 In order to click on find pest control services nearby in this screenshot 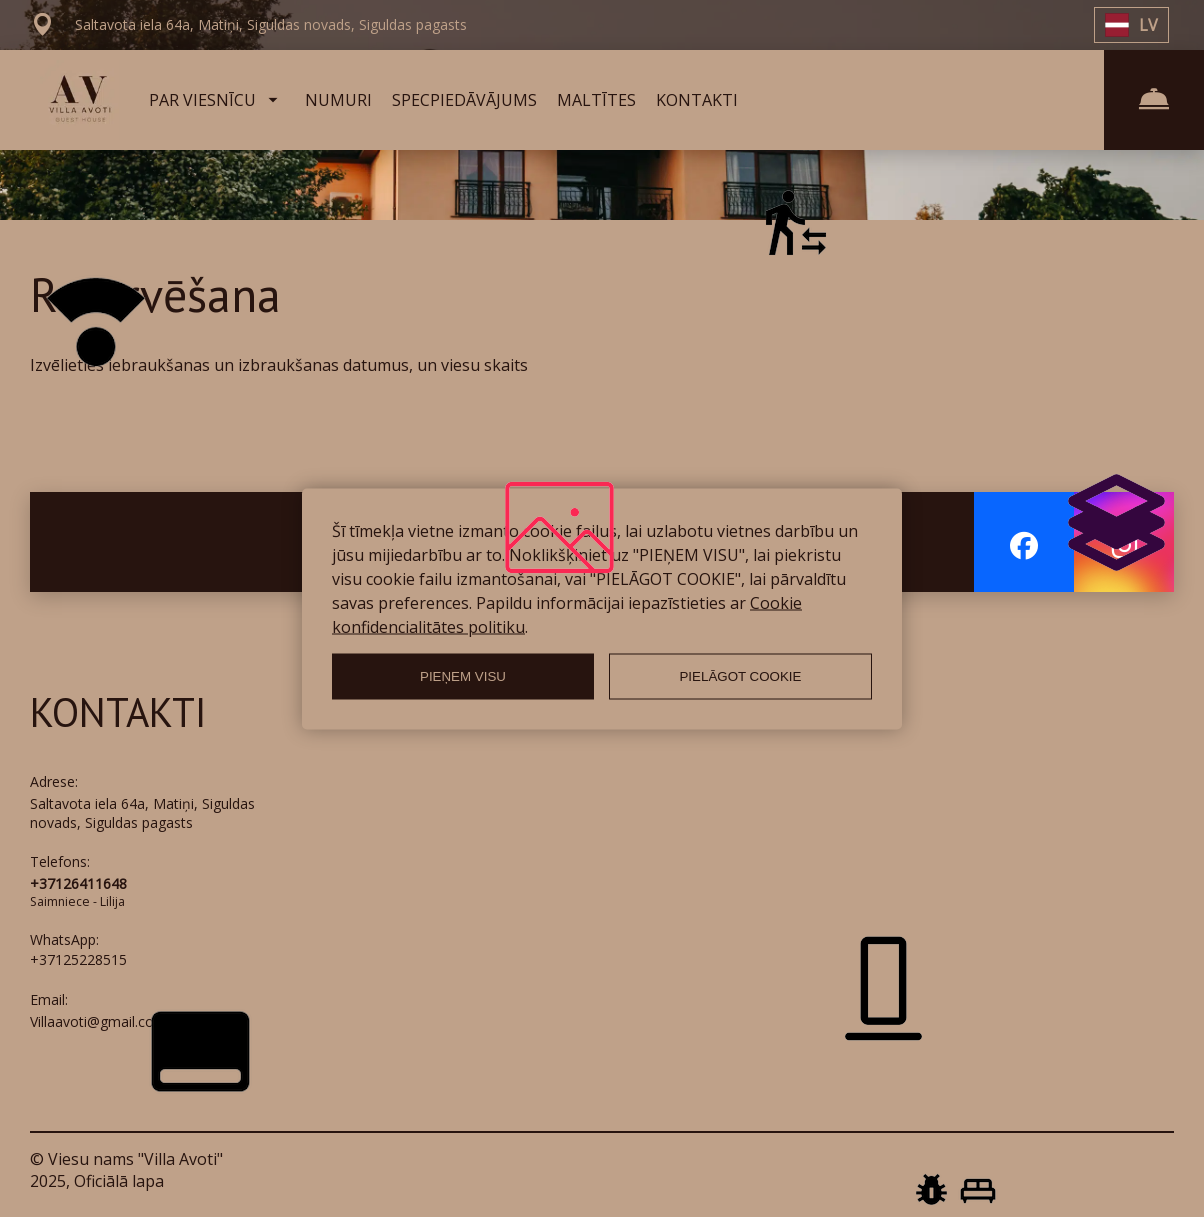, I will do `click(931, 1189)`.